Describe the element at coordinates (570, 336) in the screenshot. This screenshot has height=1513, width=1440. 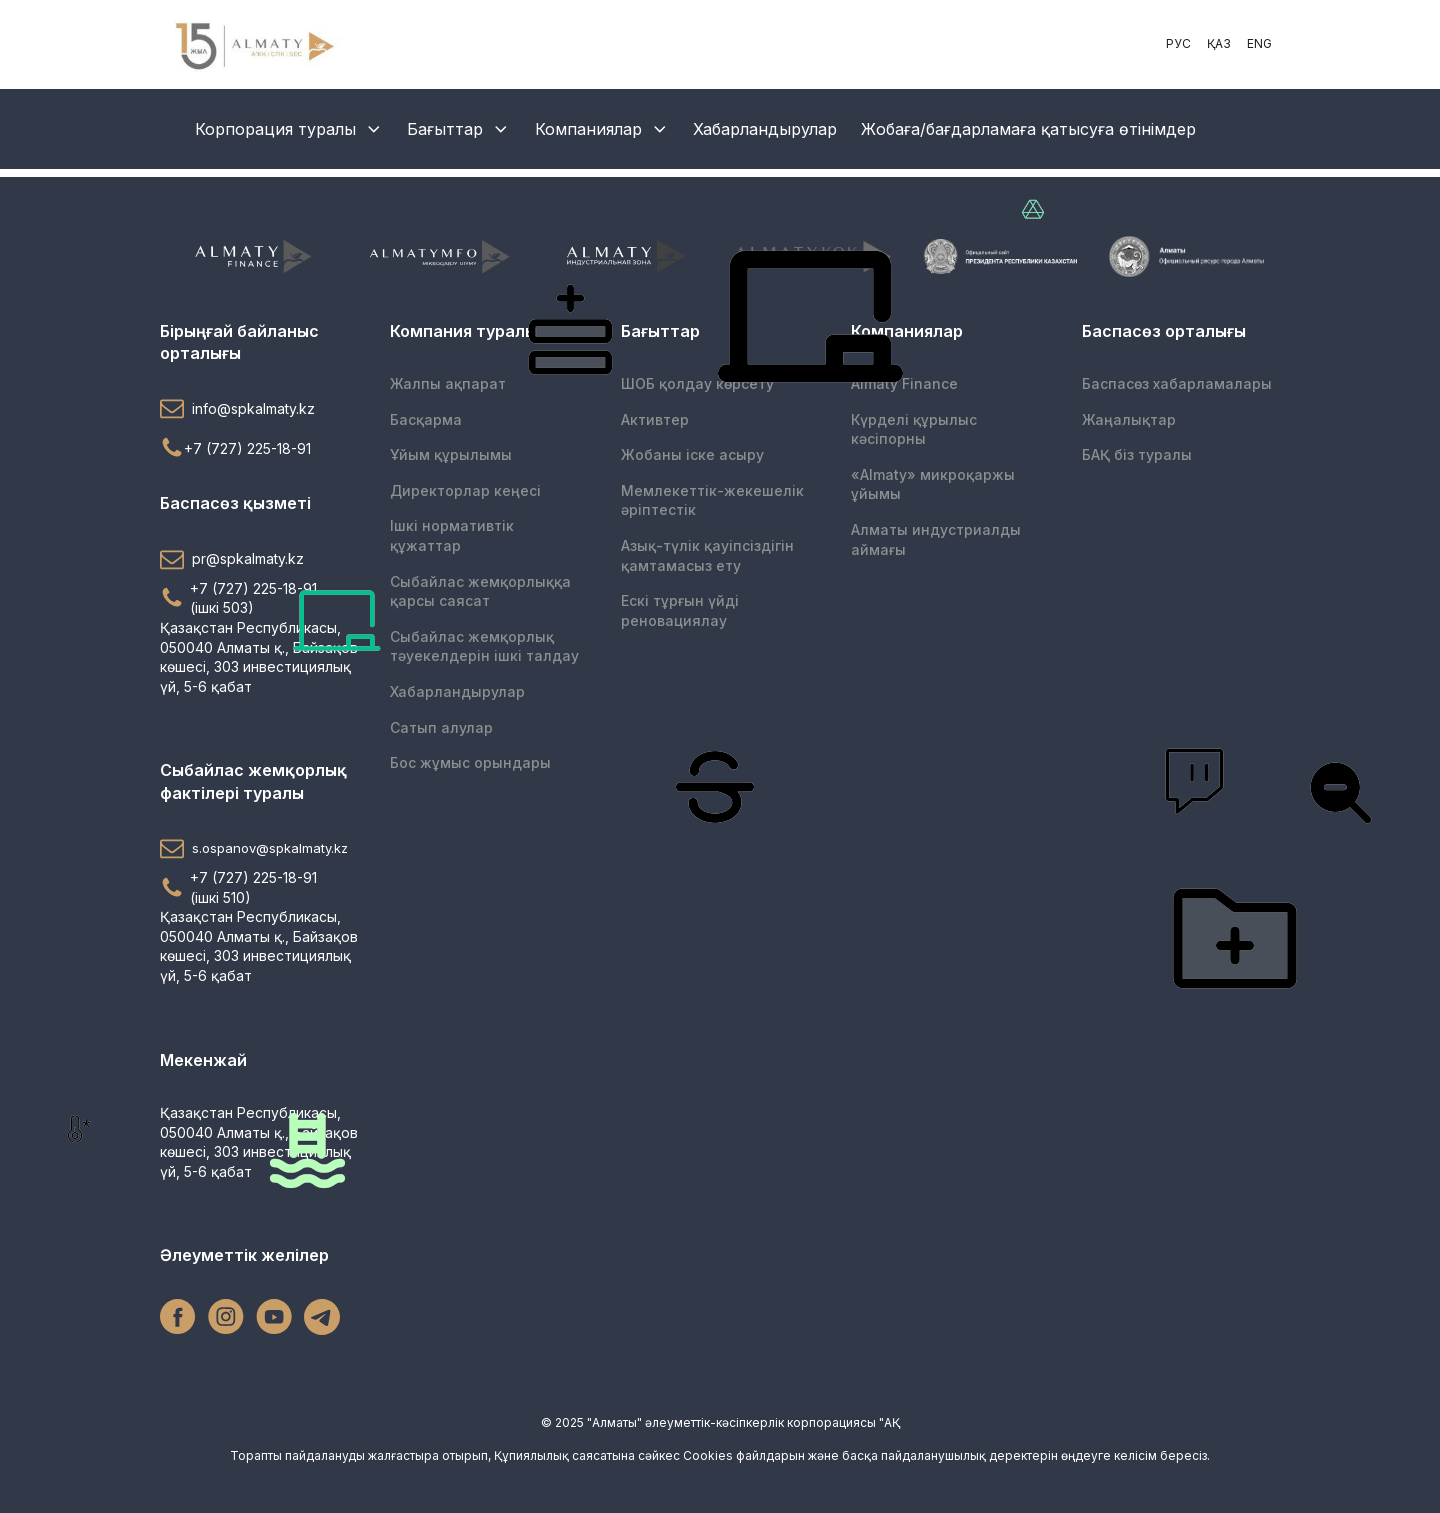
I see `add a new row above` at that location.